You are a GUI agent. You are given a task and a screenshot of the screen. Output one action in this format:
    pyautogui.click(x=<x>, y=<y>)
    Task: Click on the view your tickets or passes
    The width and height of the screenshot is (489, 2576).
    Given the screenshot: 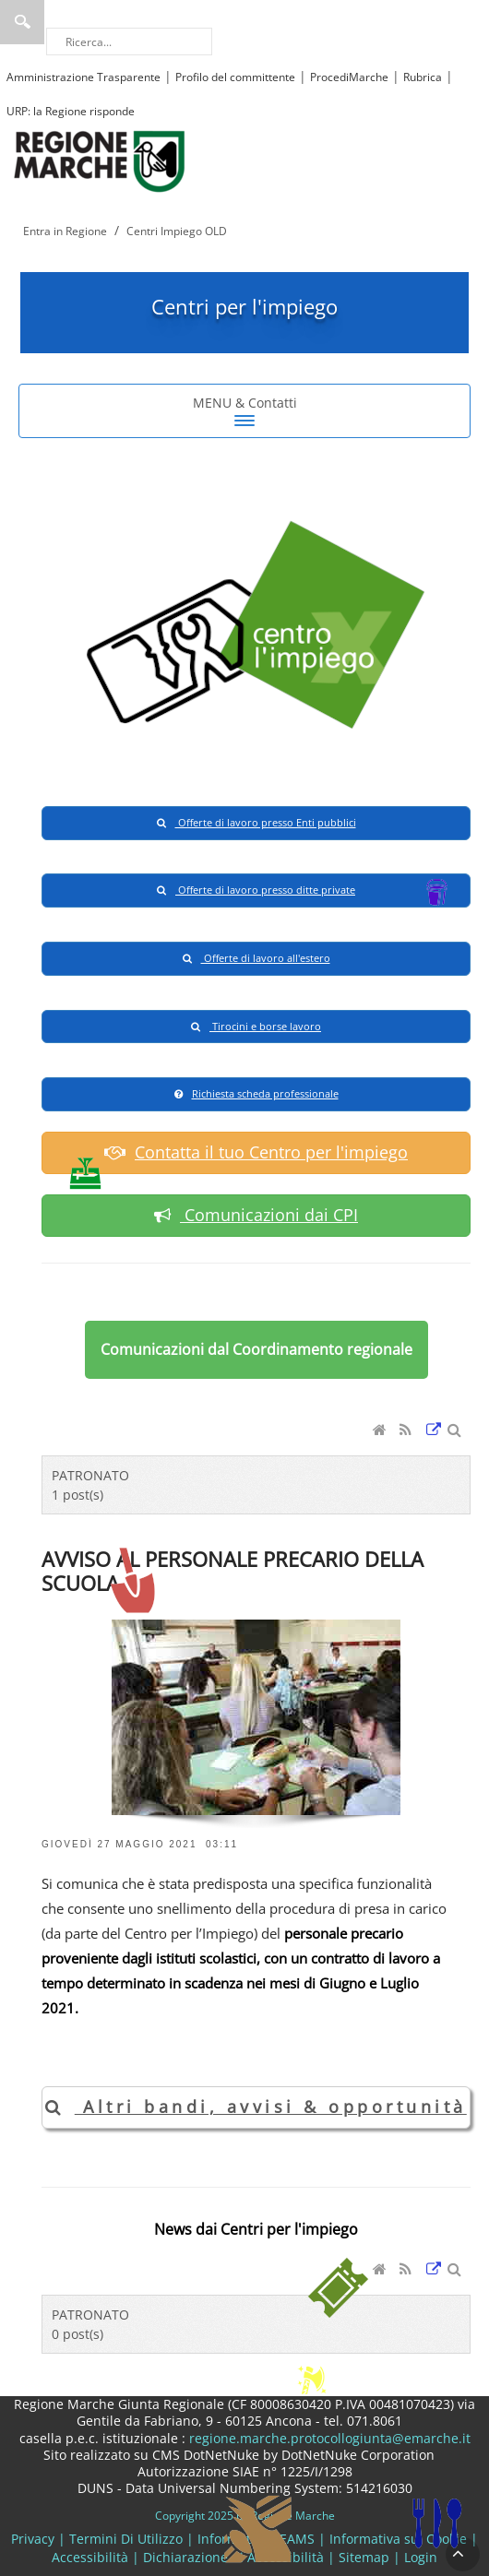 What is the action you would take?
    pyautogui.click(x=338, y=2287)
    